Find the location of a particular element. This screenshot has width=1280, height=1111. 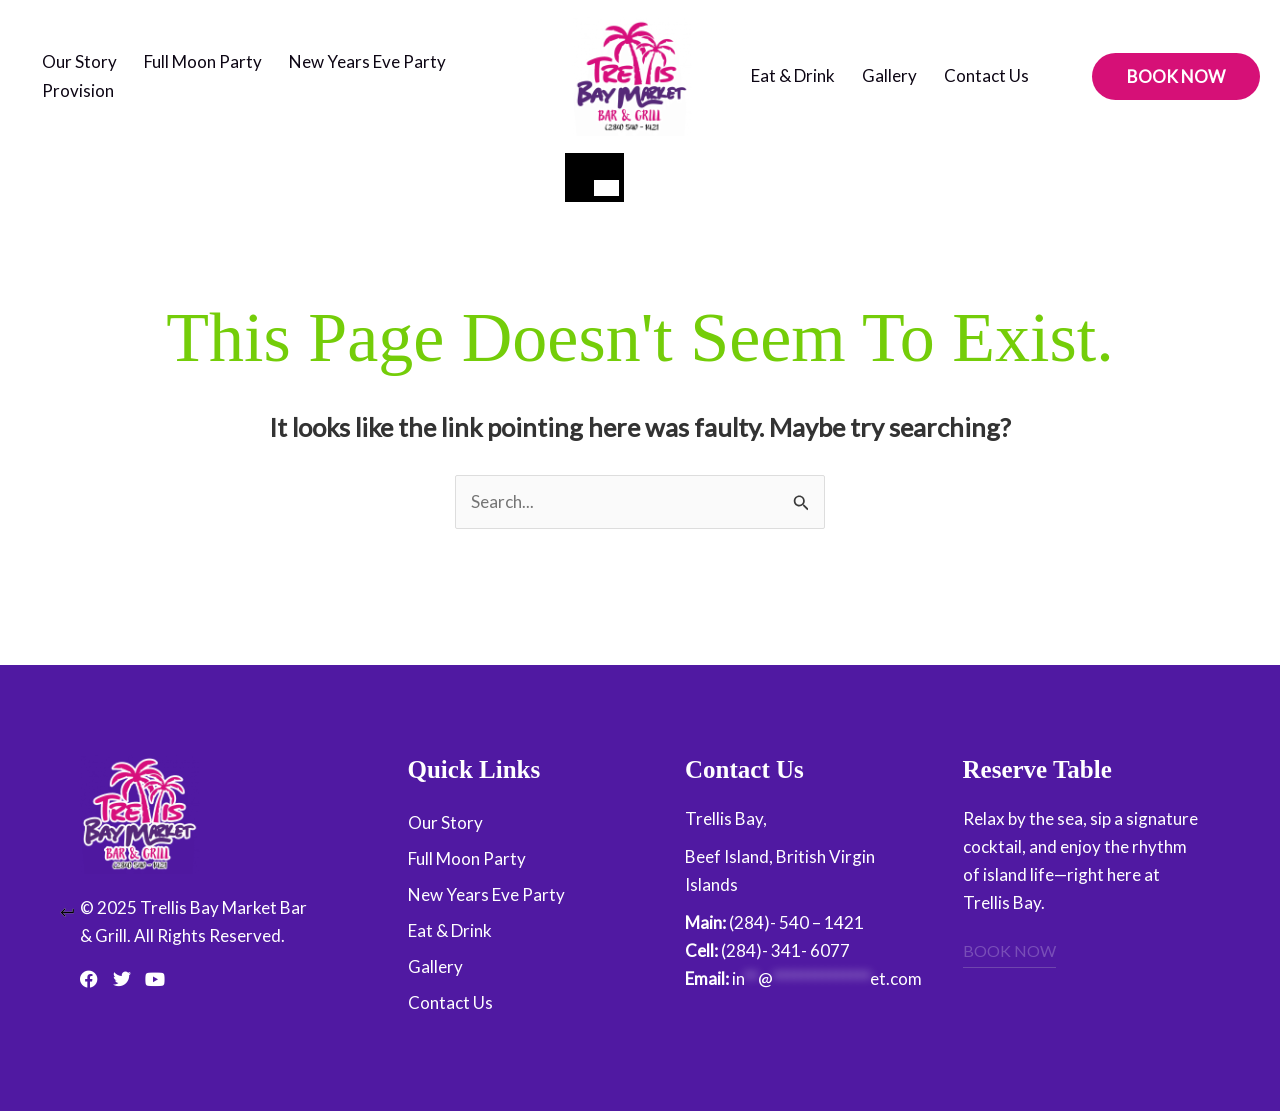

add a branding watermark to video content is located at coordinates (594, 177).